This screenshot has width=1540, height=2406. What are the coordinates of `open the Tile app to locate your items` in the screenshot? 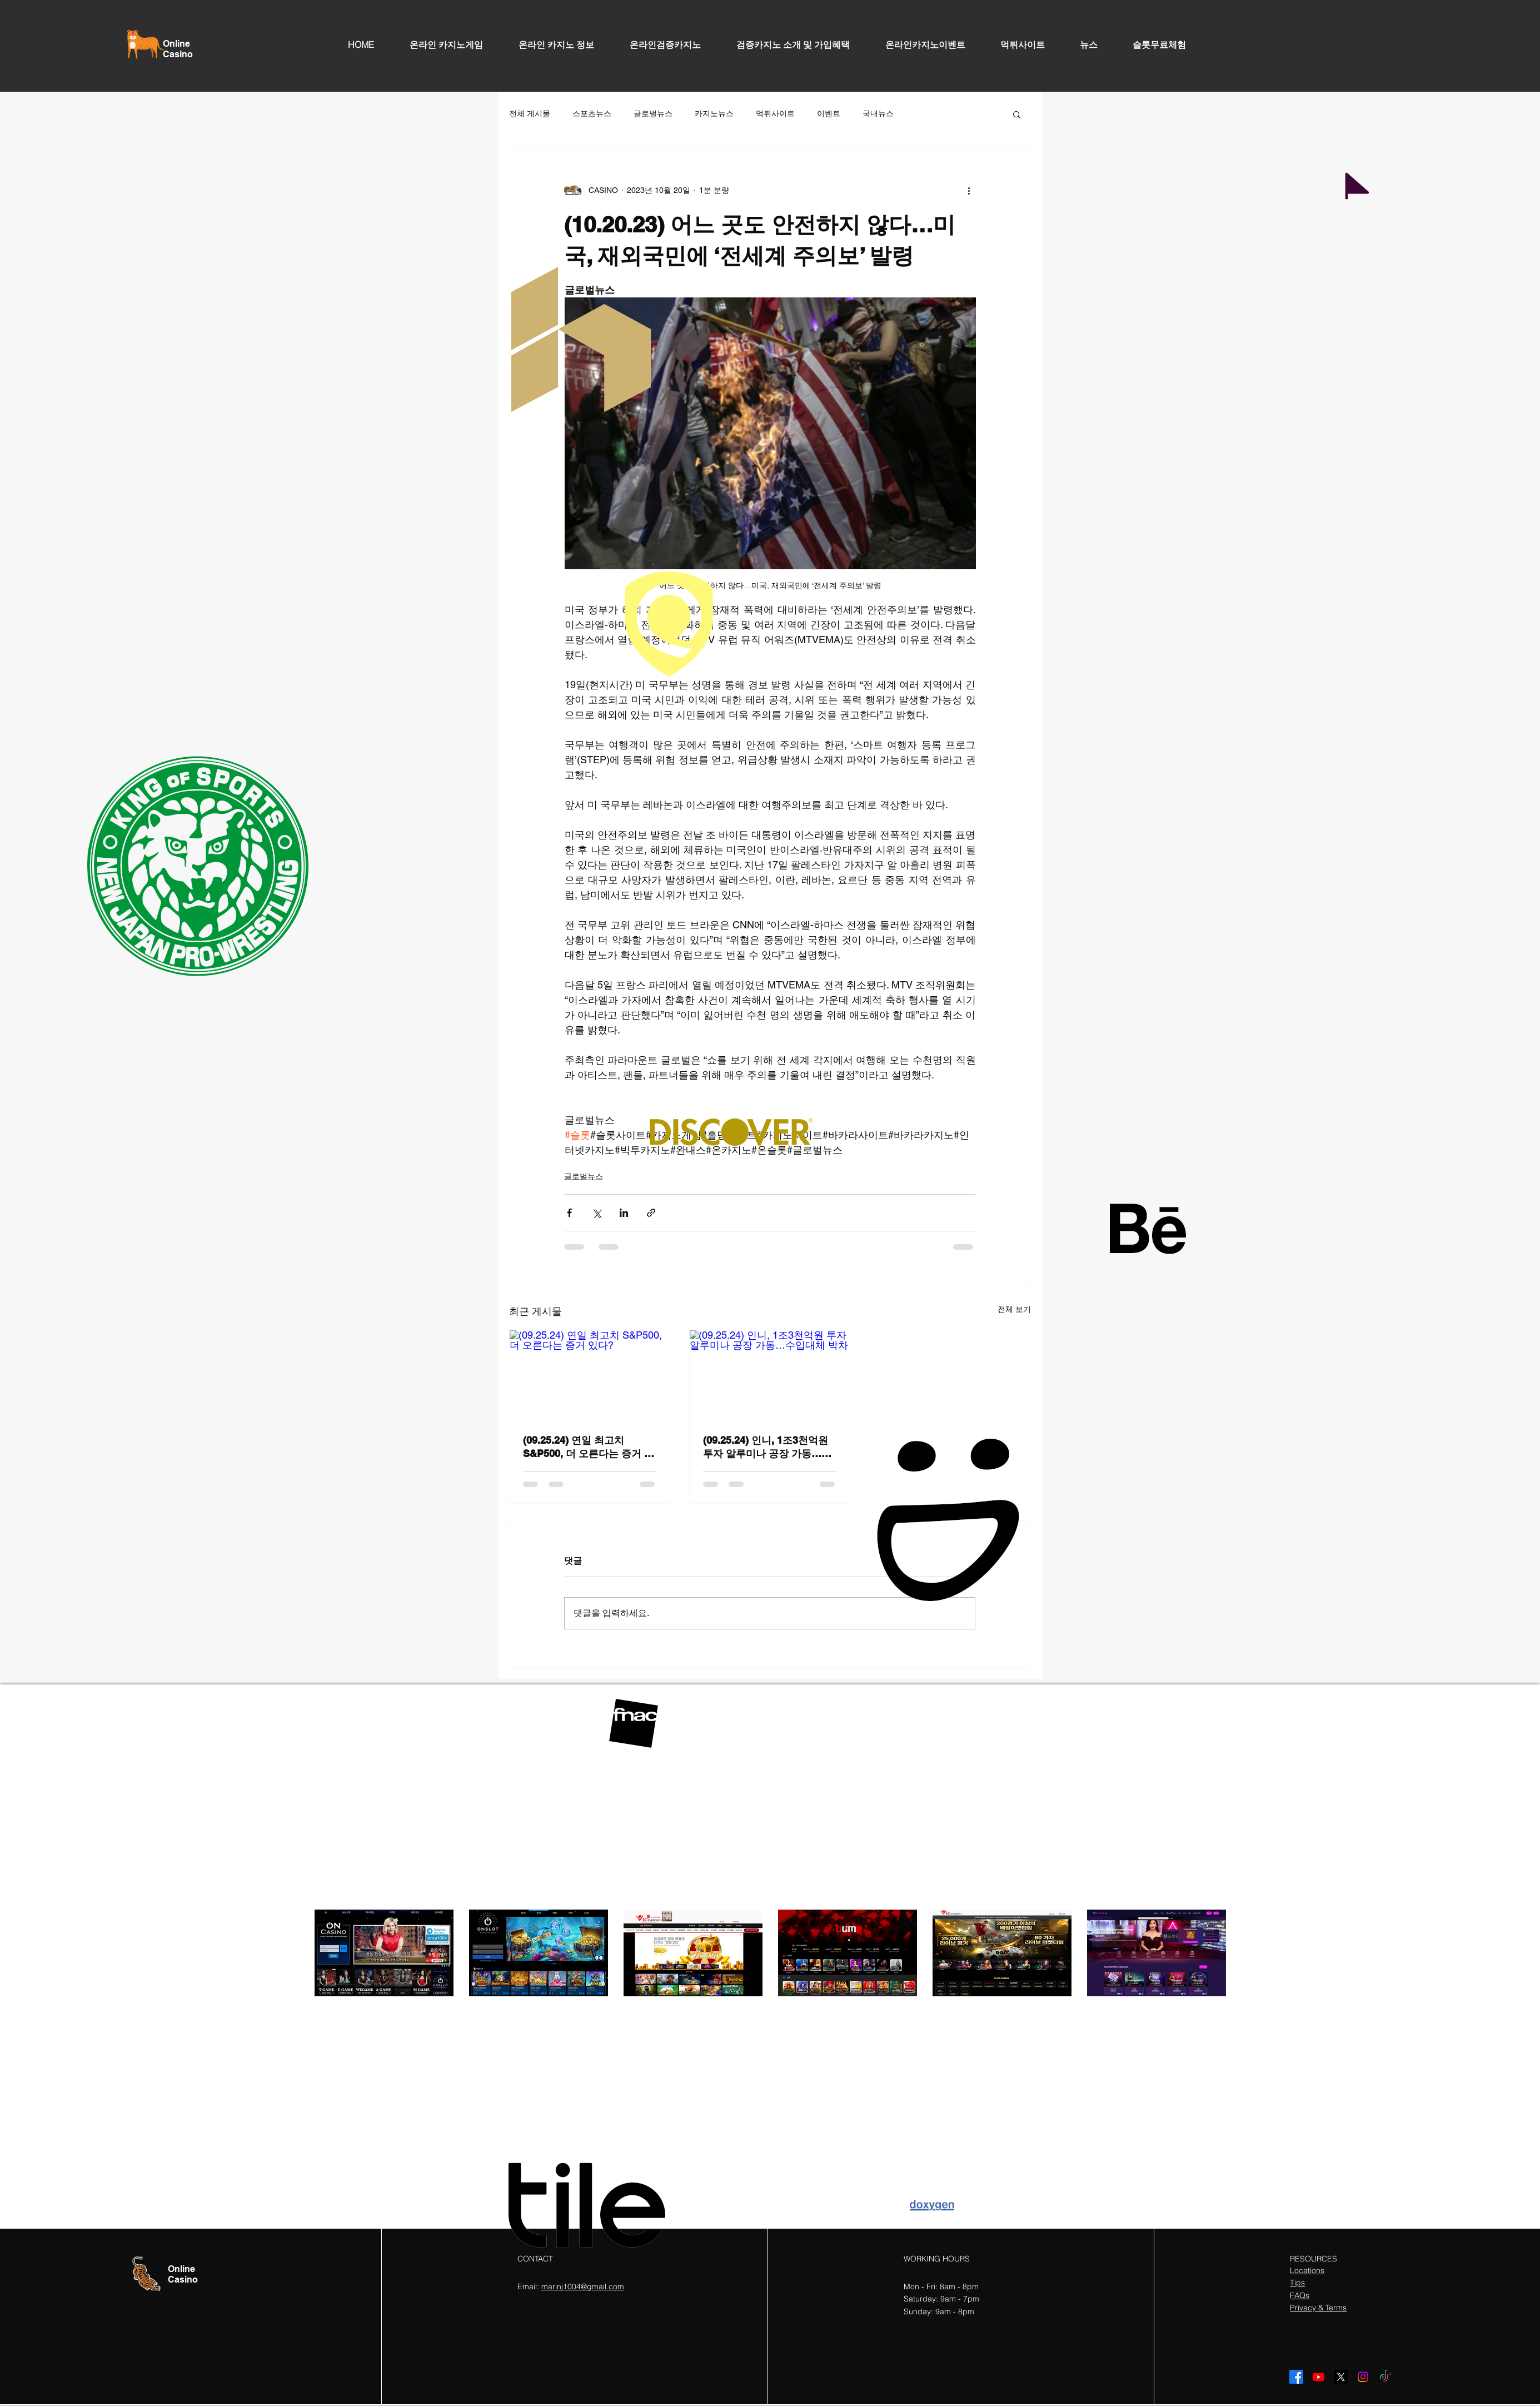 It's located at (587, 2205).